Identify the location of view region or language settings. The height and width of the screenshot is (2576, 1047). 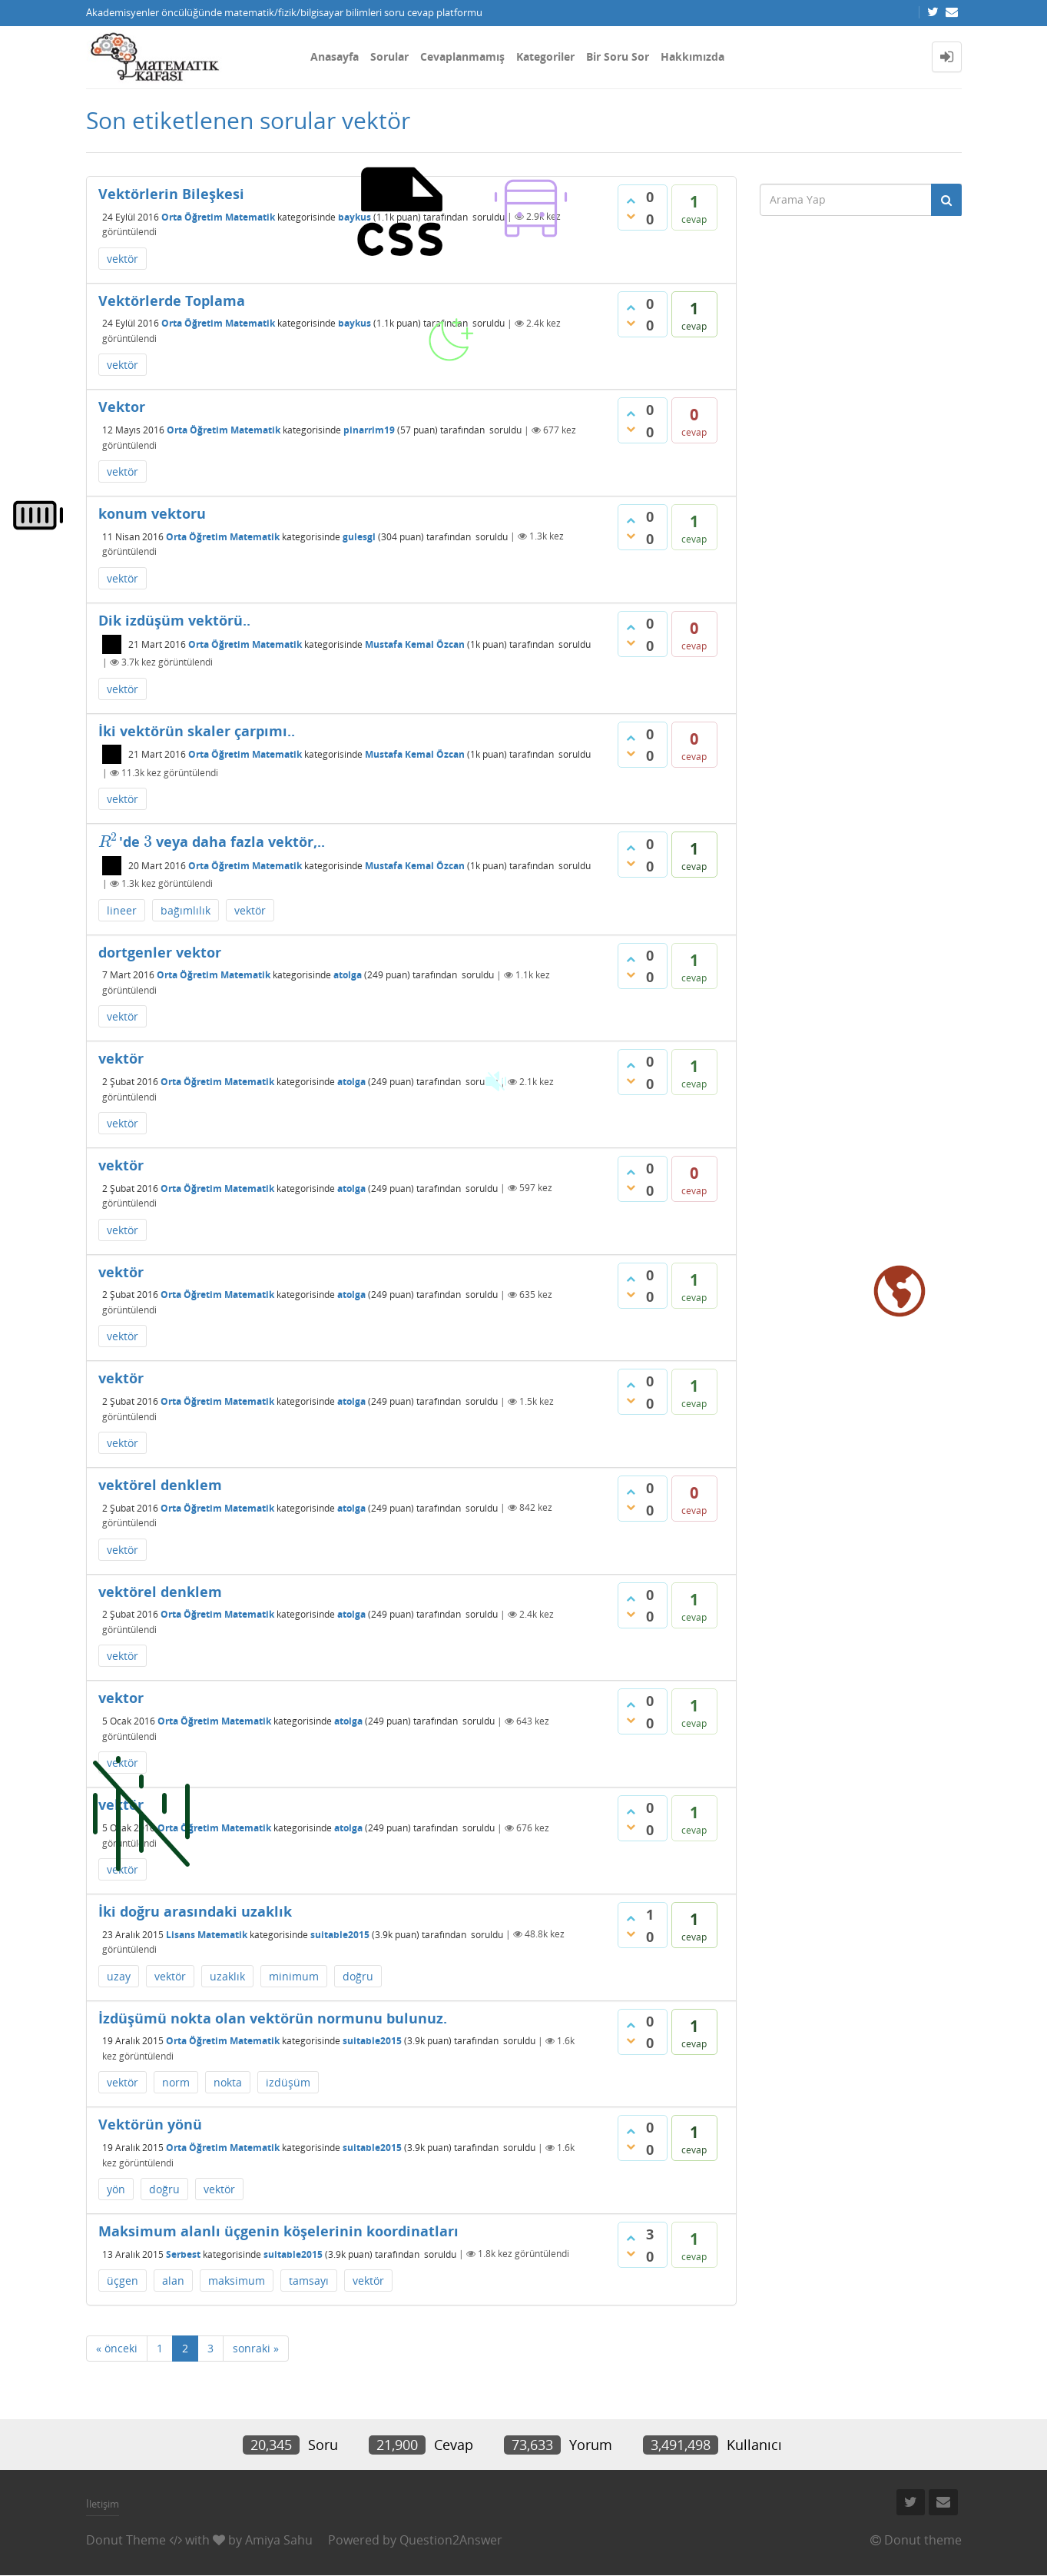
(900, 1291).